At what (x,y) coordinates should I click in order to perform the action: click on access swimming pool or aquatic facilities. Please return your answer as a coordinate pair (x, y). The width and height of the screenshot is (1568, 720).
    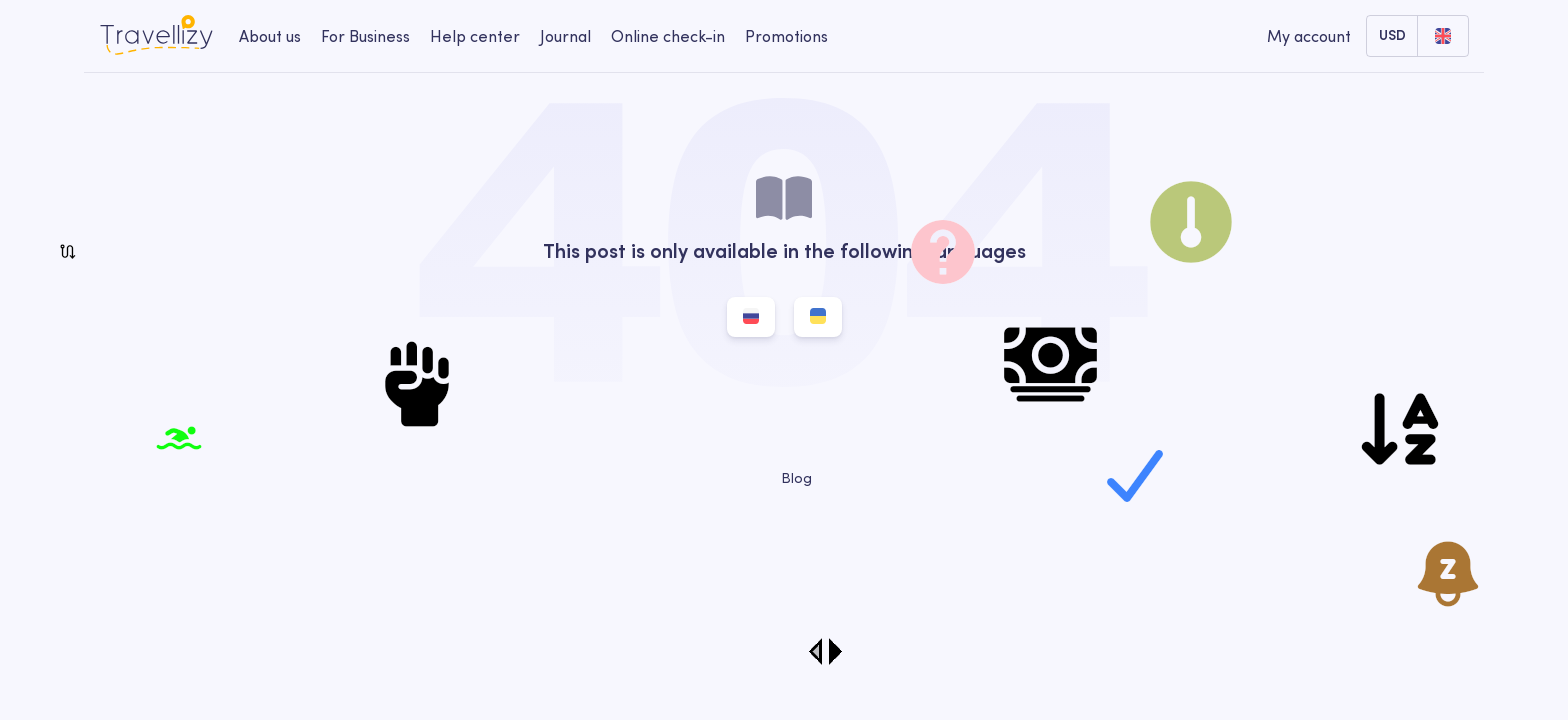
    Looking at the image, I should click on (179, 438).